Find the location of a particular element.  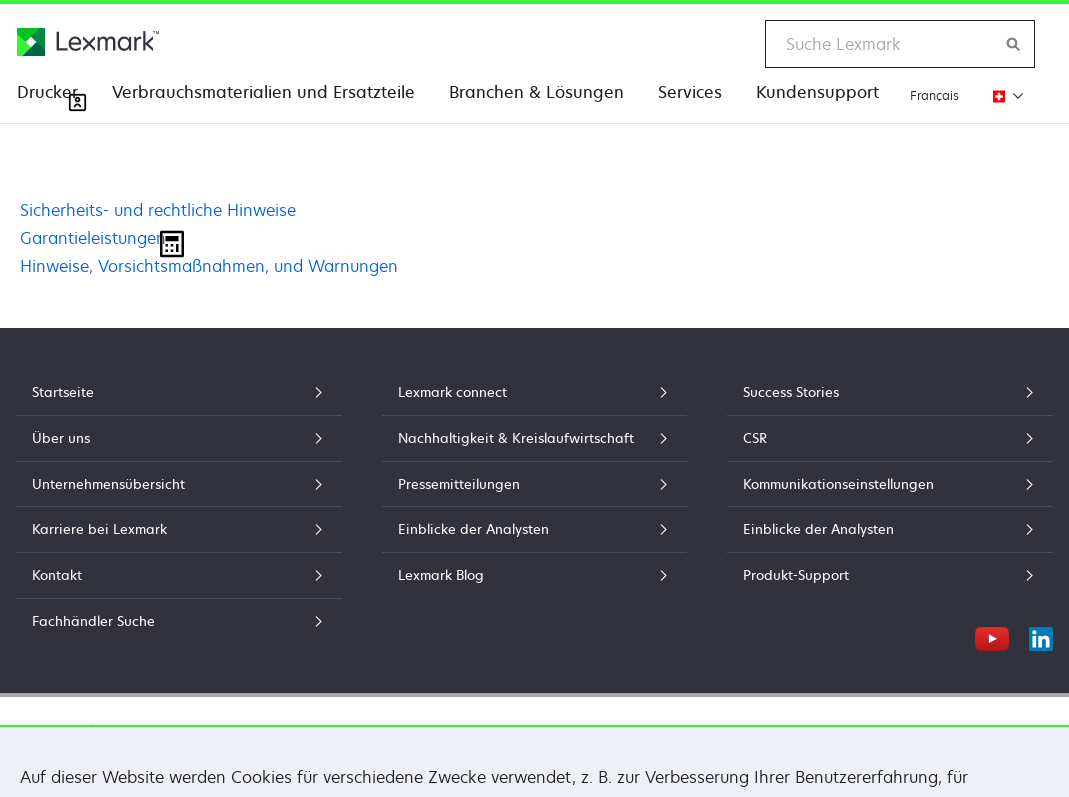

view account profile is located at coordinates (77, 102).